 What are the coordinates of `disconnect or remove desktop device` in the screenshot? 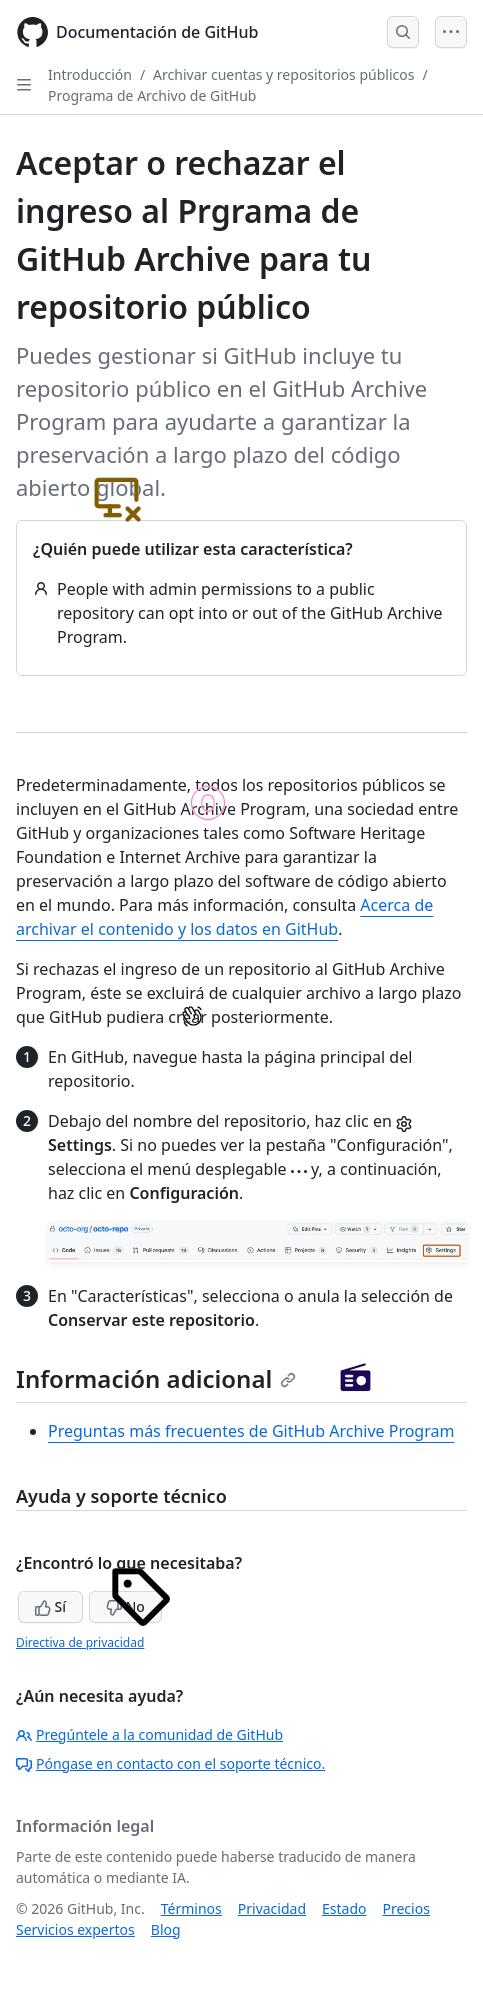 It's located at (116, 497).